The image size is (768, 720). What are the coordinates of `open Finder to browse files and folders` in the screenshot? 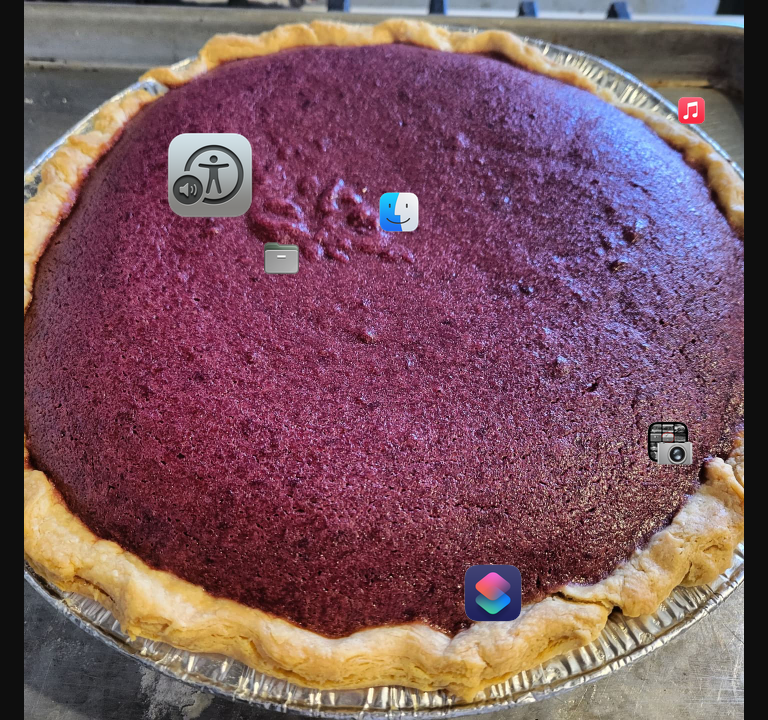 It's located at (399, 212).